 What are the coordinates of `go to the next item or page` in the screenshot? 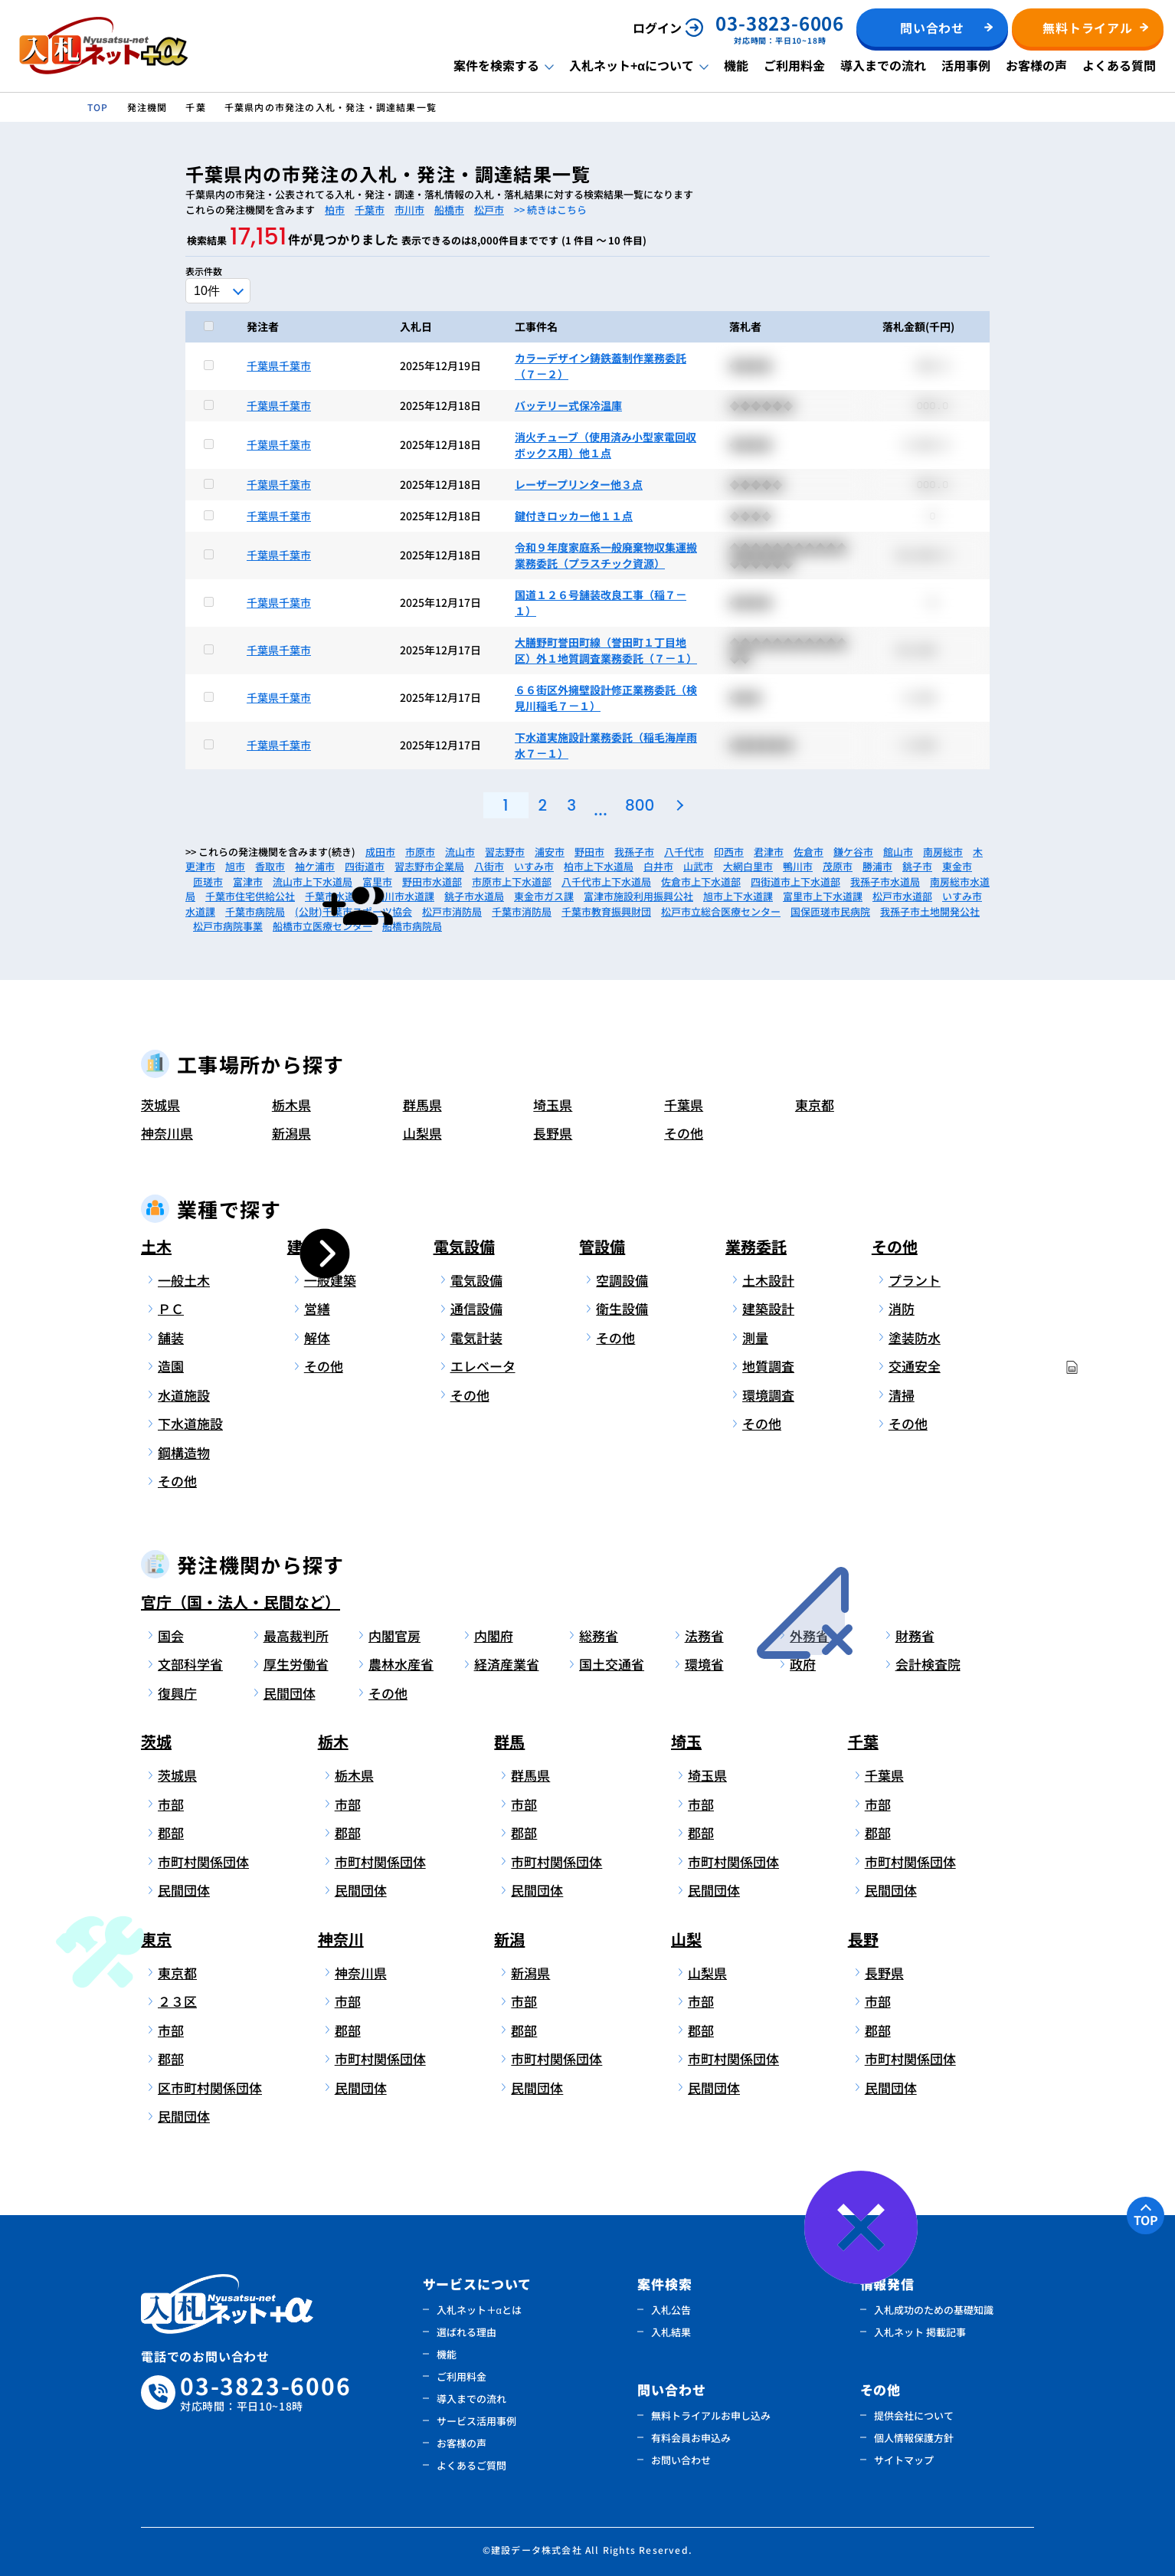 It's located at (325, 1254).